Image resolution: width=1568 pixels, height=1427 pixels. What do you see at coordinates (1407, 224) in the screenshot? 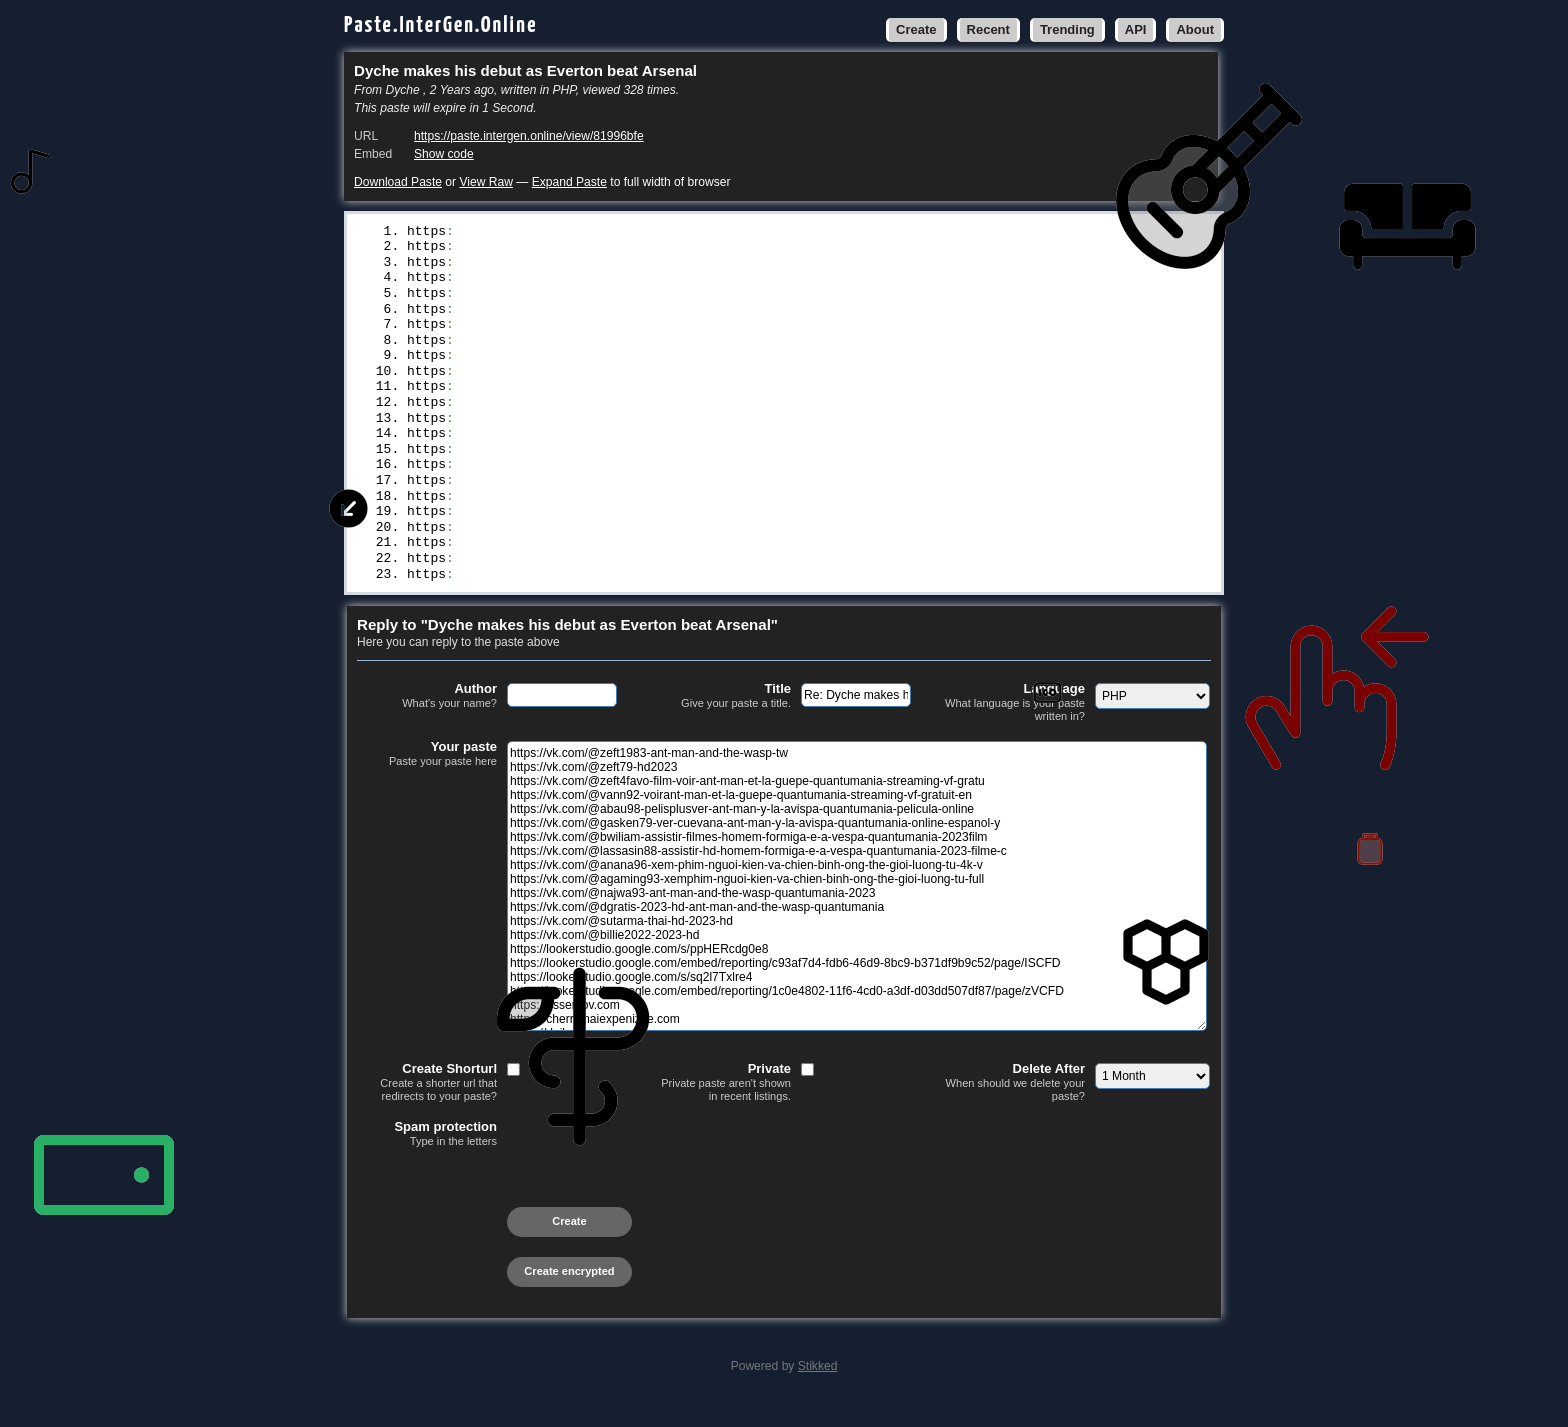
I see `browse furniture or home decor items` at bounding box center [1407, 224].